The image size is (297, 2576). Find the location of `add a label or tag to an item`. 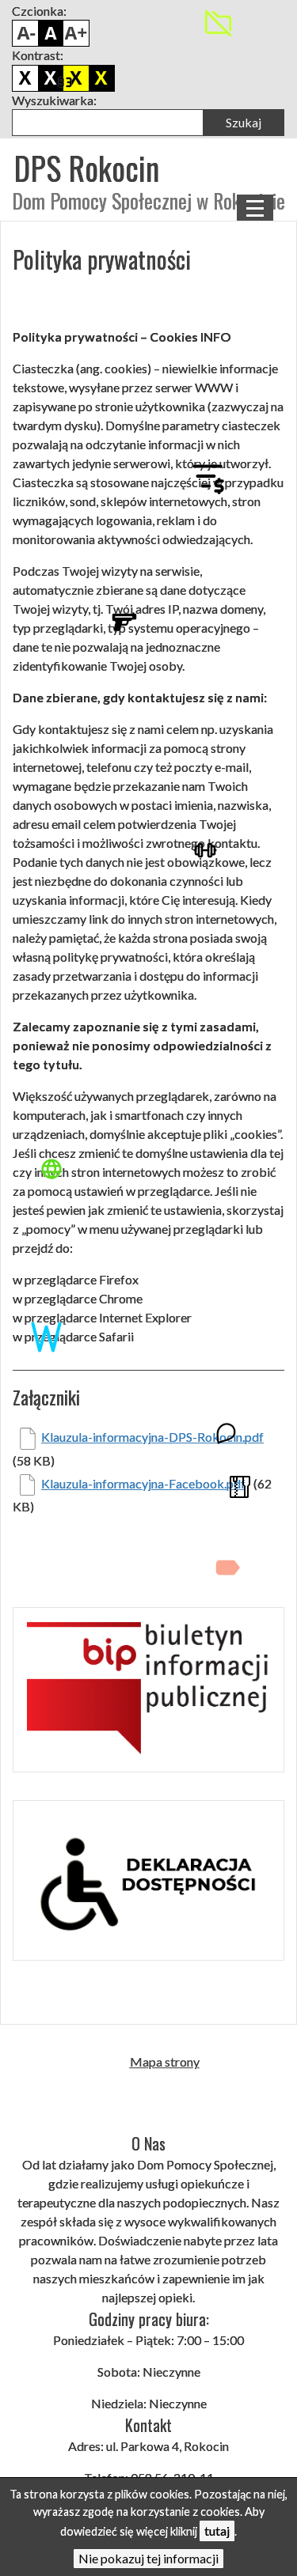

add a label or tag to an item is located at coordinates (227, 1568).